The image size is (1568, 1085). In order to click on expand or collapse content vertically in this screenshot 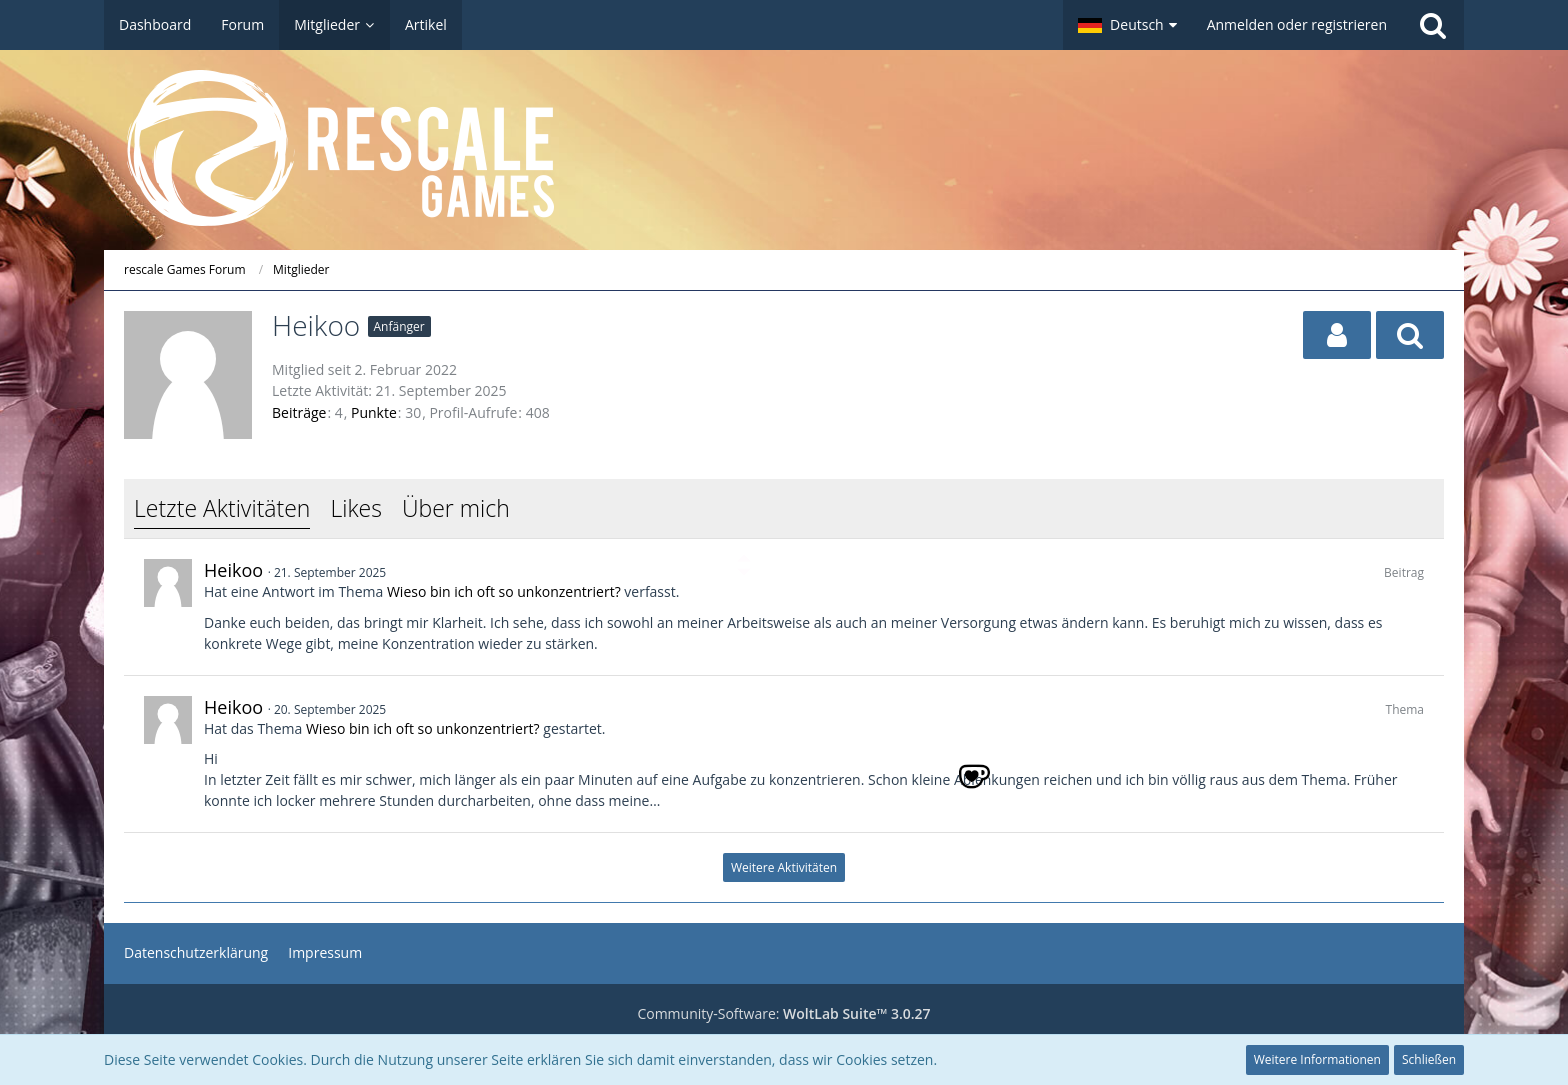, I will do `click(744, 565)`.